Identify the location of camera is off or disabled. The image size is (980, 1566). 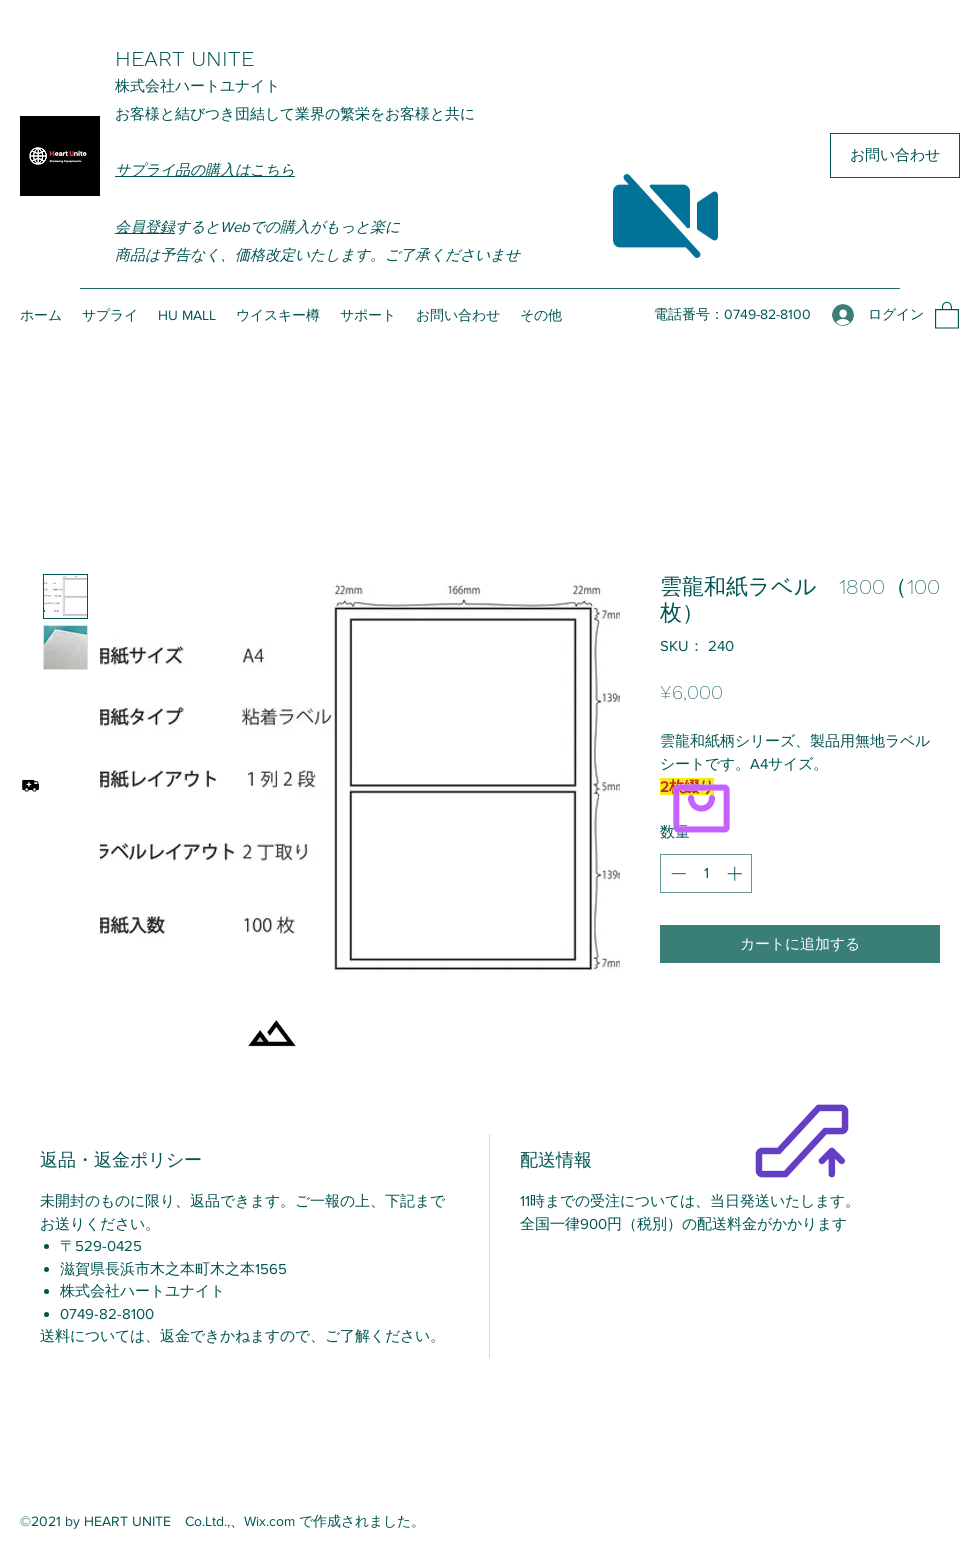
(662, 216).